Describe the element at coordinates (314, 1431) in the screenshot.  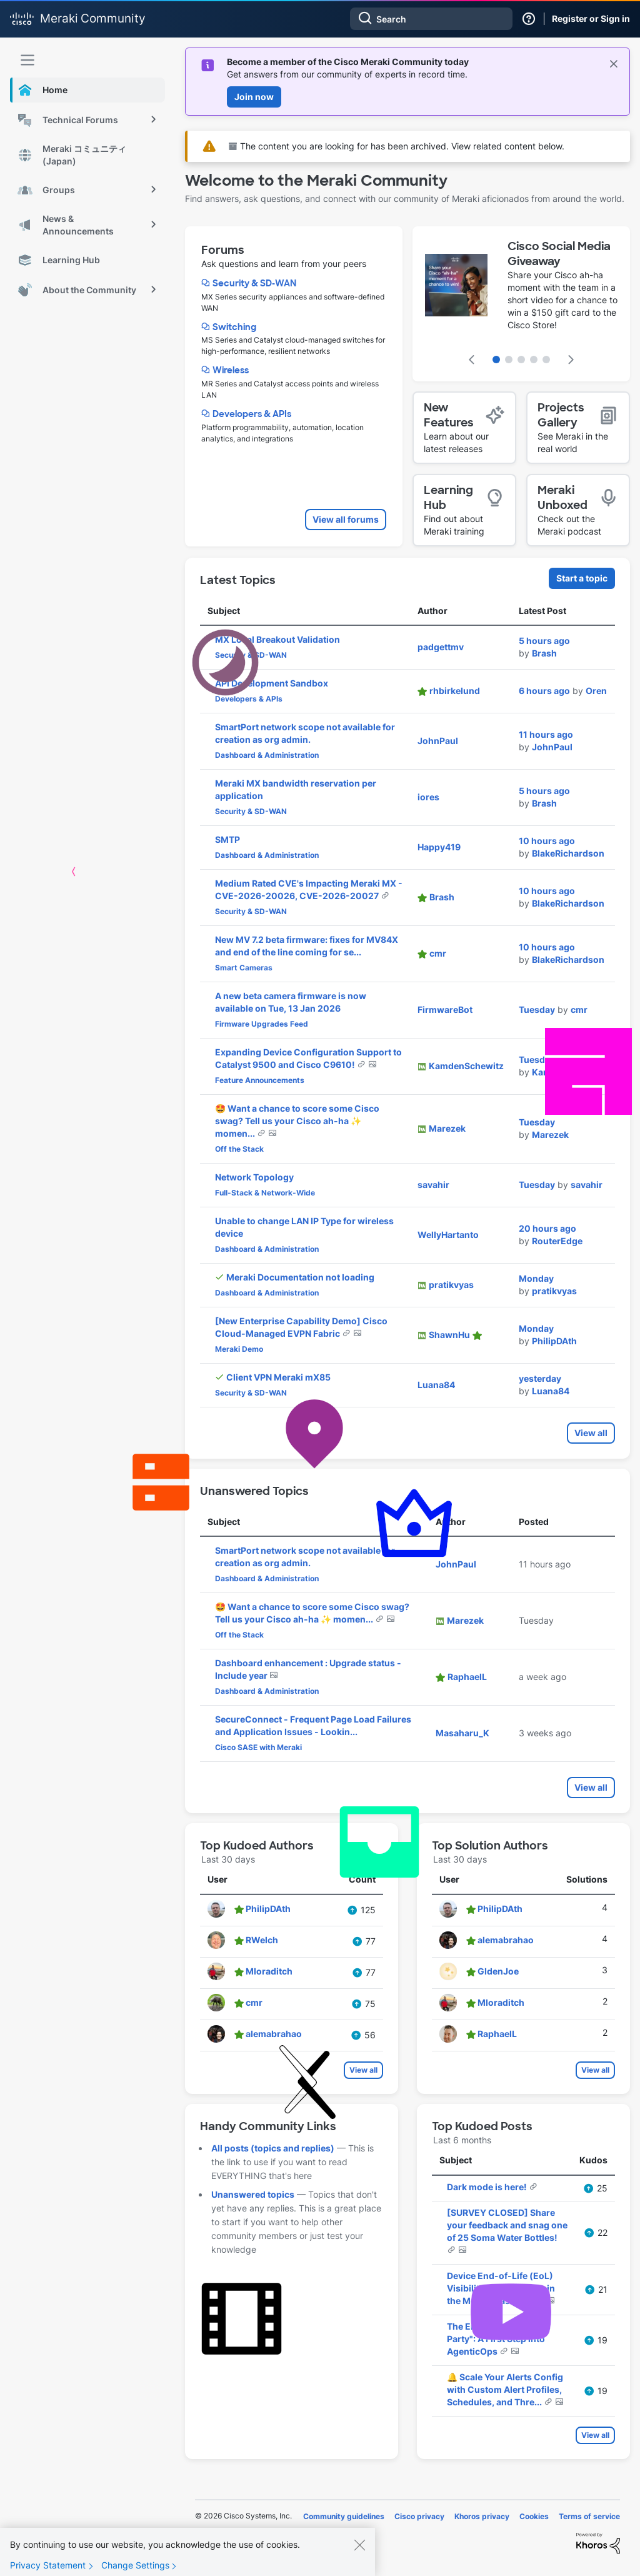
I see `view location on map` at that location.